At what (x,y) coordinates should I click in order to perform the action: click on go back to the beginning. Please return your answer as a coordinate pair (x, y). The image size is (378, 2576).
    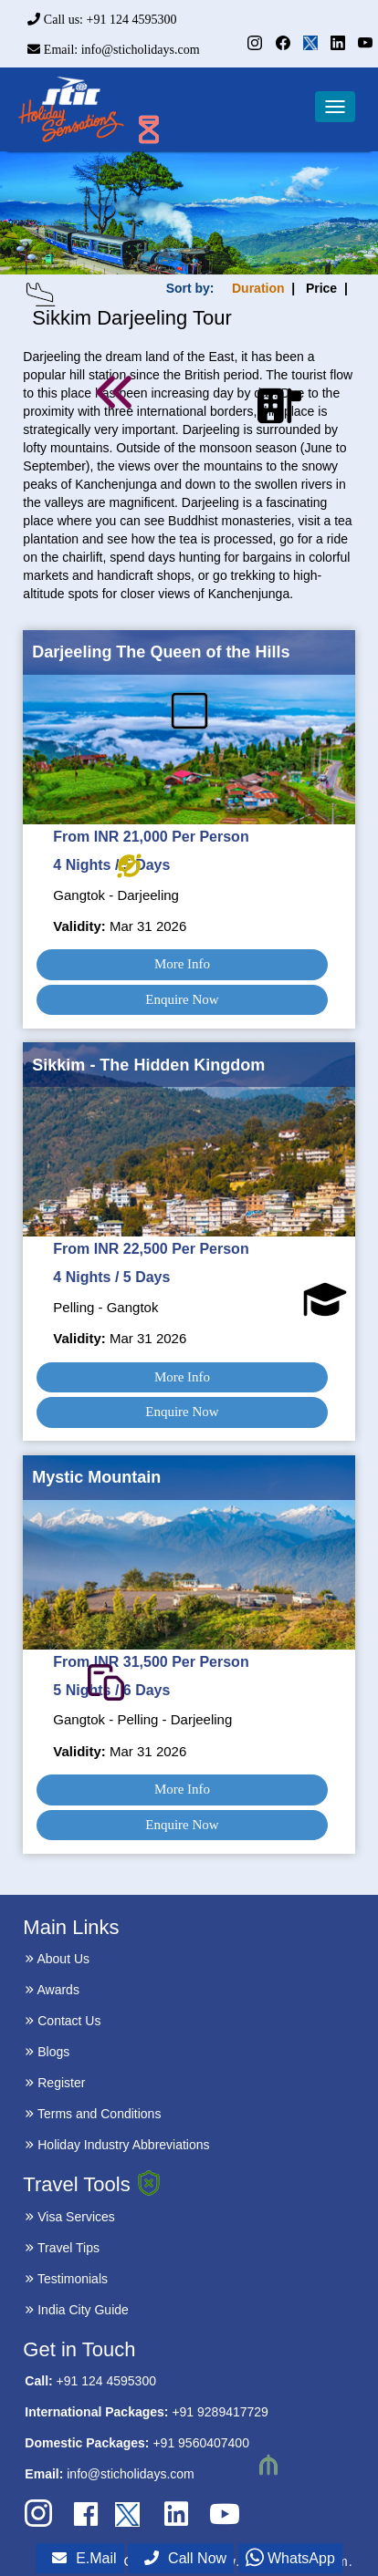
    Looking at the image, I should click on (115, 392).